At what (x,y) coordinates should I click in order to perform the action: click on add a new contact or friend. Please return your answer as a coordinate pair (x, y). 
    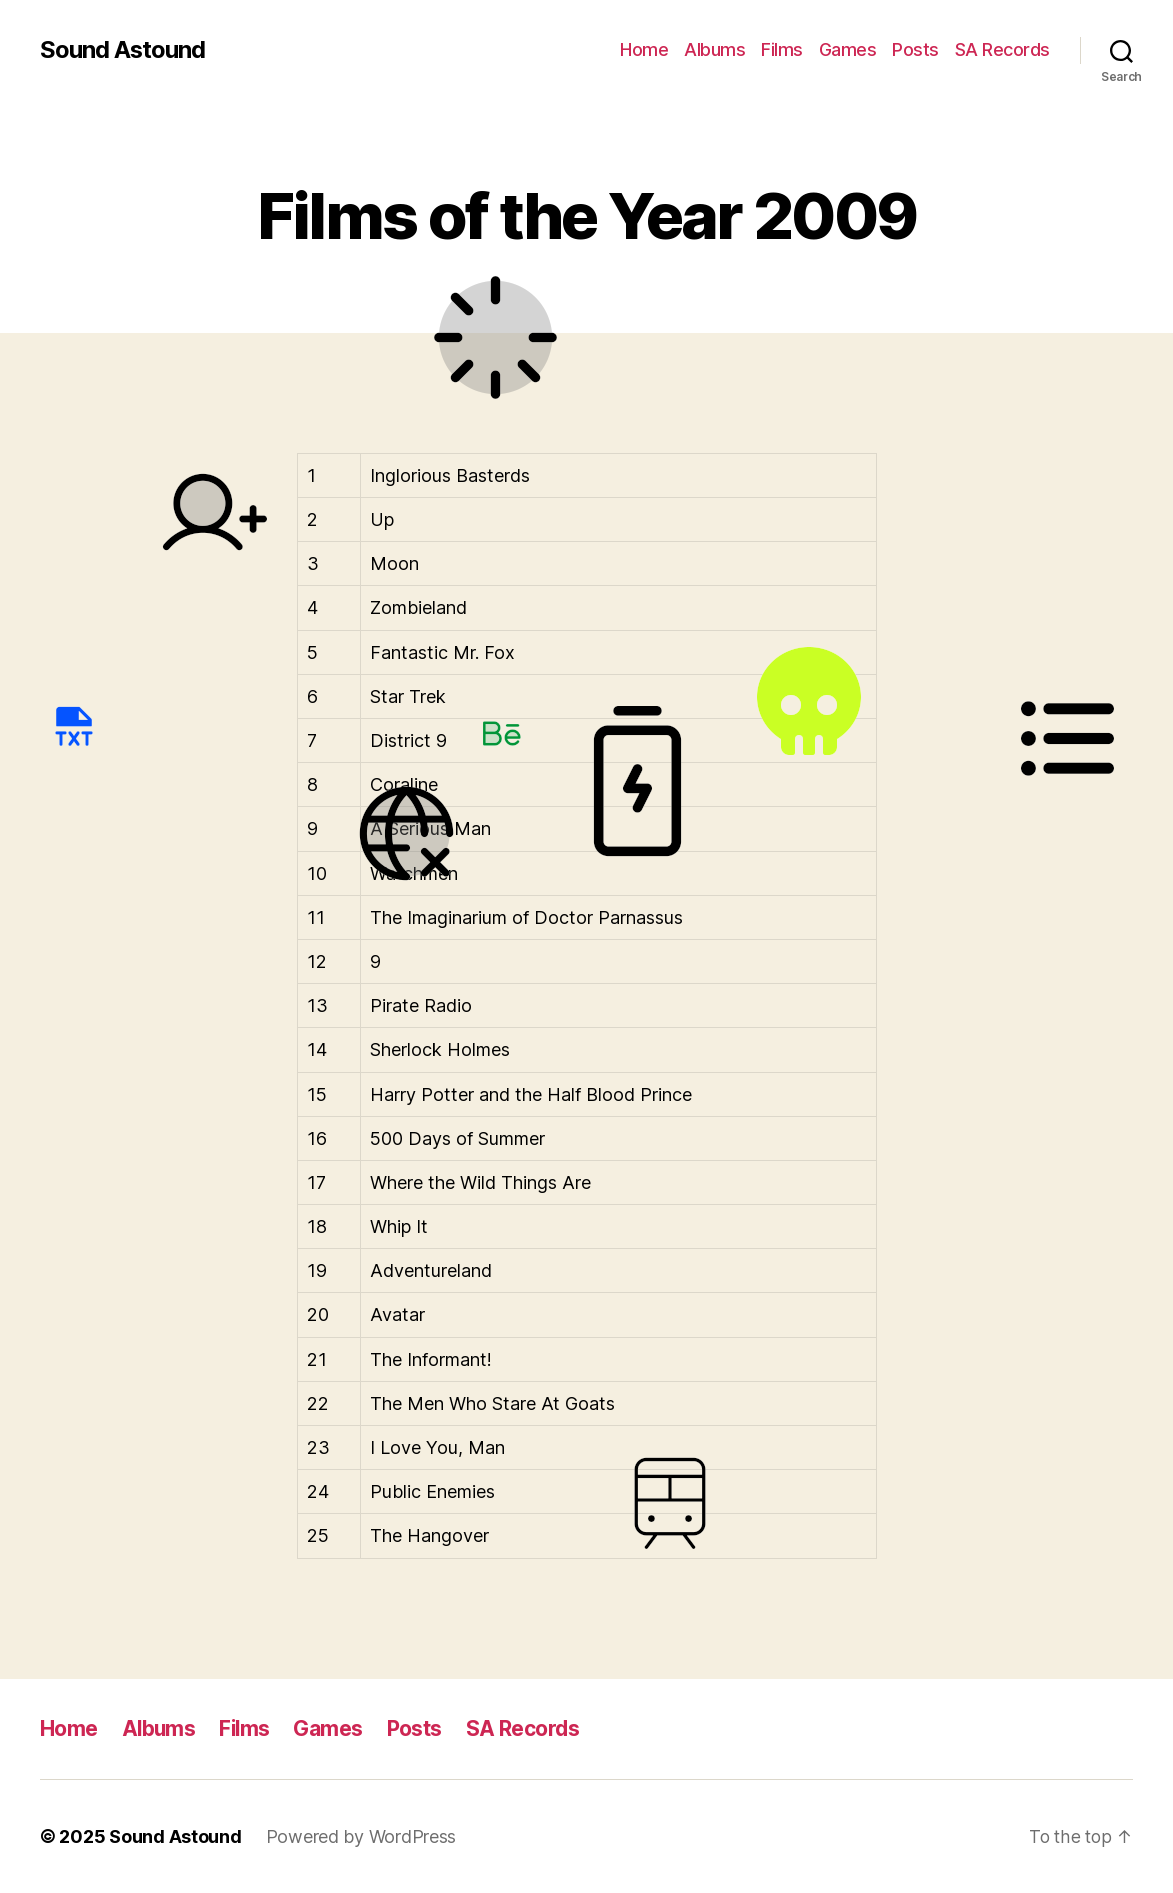
    Looking at the image, I should click on (211, 515).